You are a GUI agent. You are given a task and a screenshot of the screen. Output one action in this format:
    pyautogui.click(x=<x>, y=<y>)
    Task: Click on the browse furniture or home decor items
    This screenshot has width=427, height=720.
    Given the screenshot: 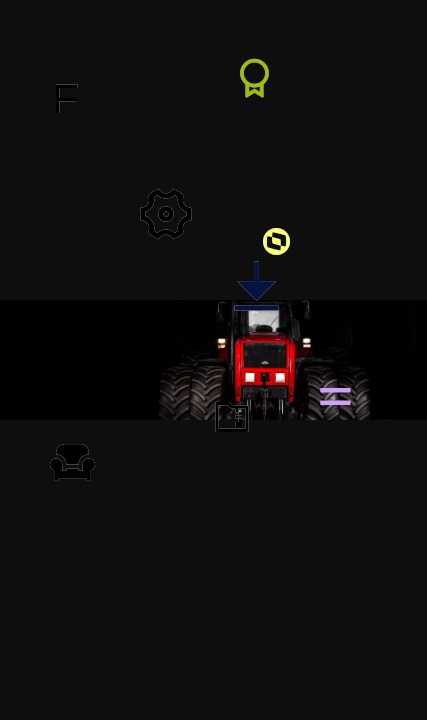 What is the action you would take?
    pyautogui.click(x=72, y=462)
    